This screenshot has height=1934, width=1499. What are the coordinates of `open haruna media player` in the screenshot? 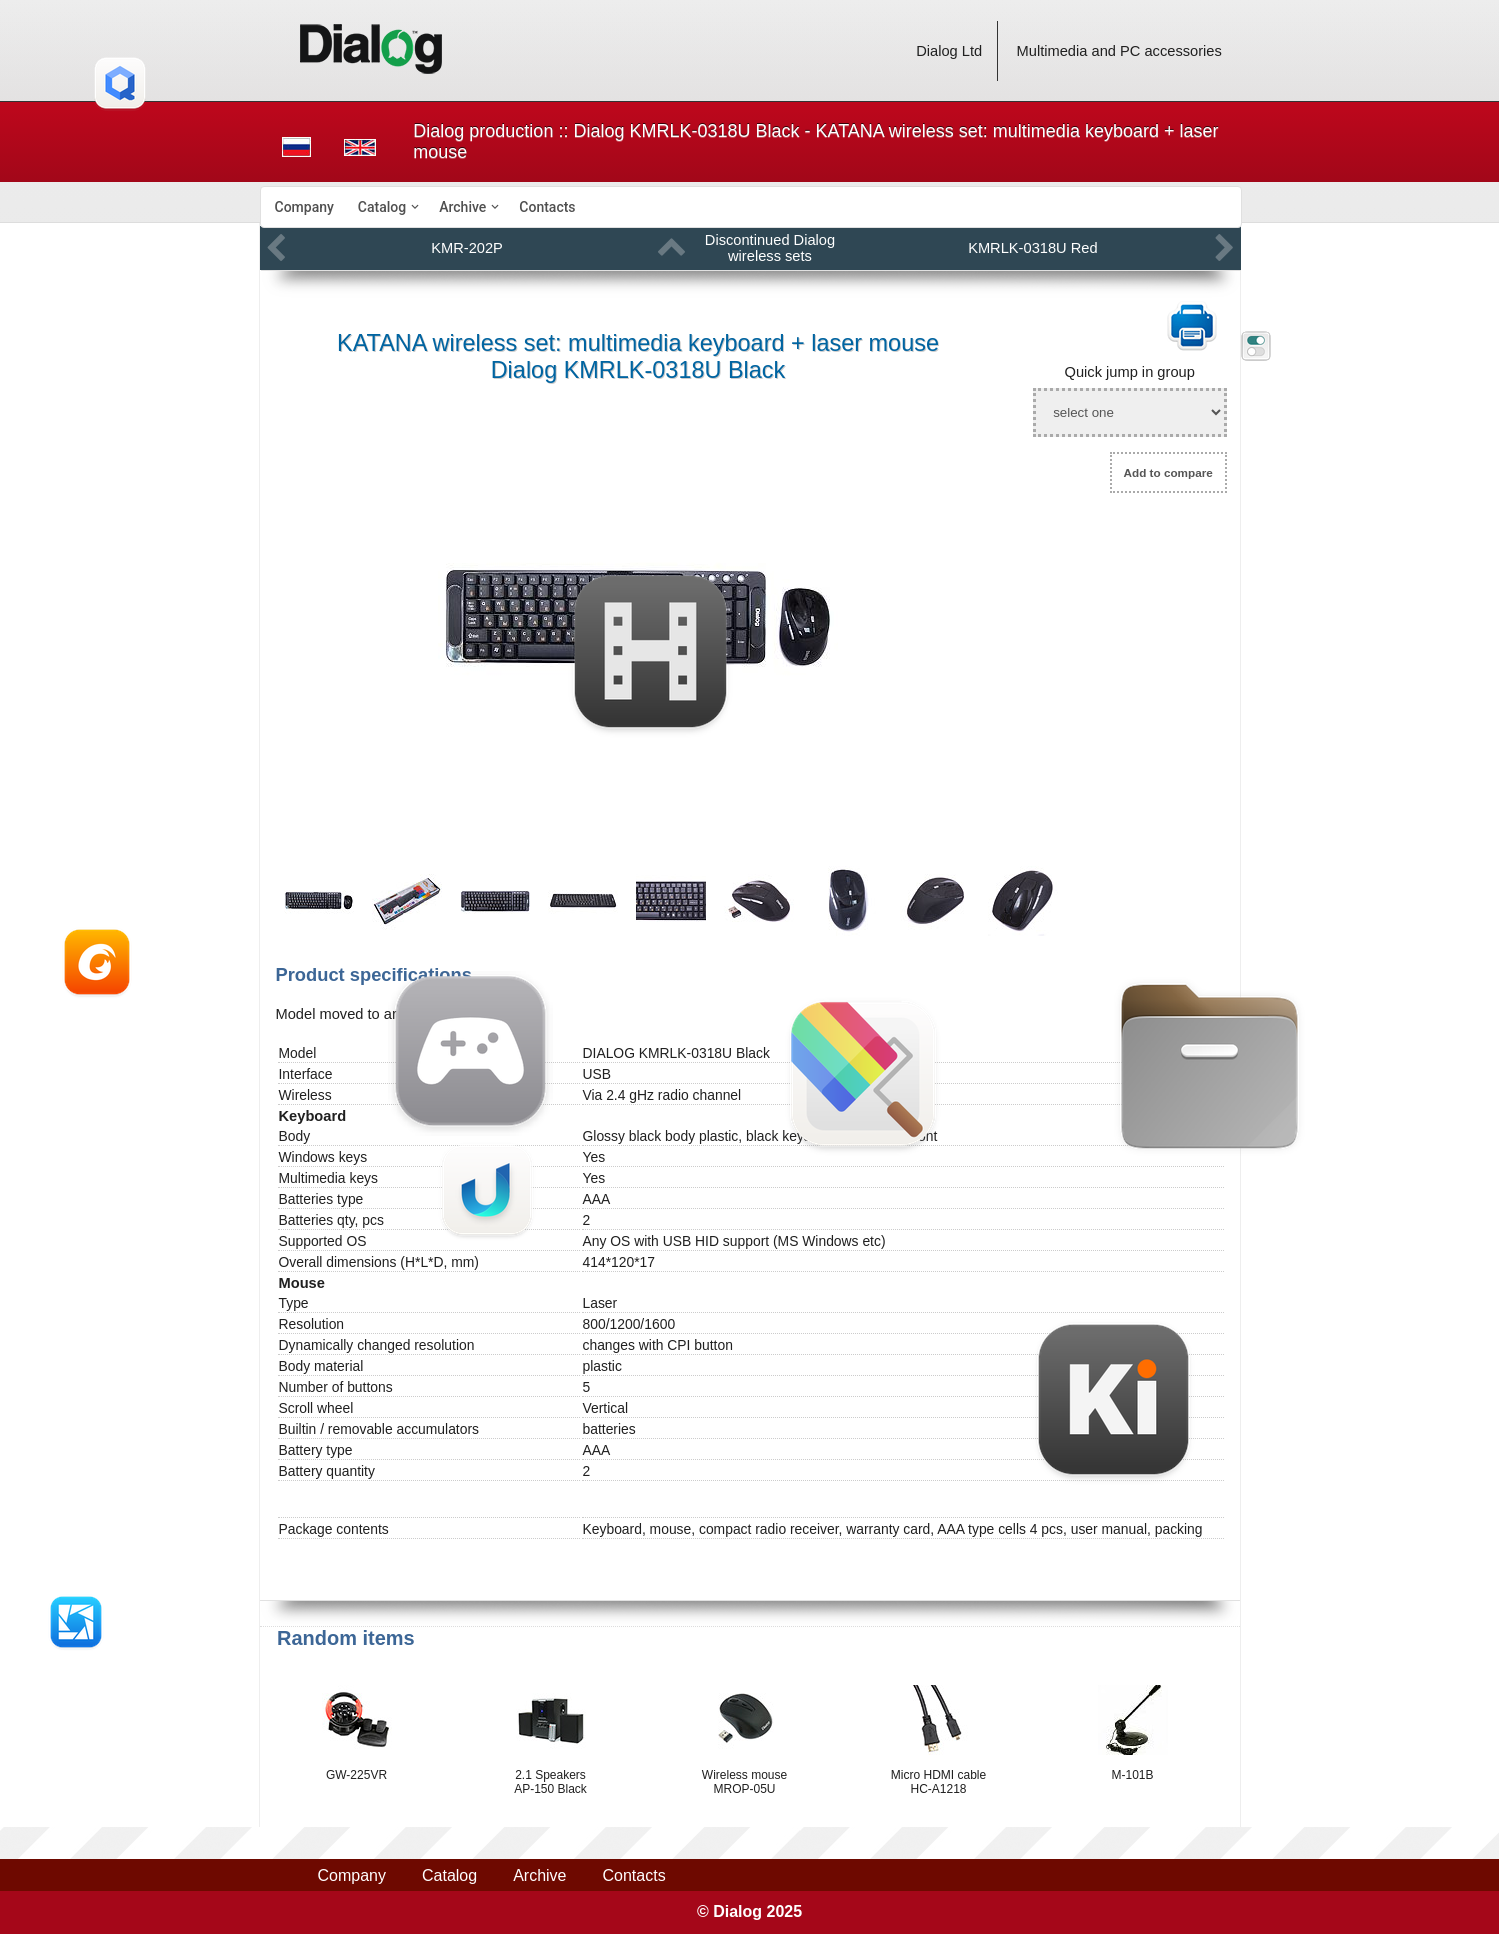 It's located at (650, 651).